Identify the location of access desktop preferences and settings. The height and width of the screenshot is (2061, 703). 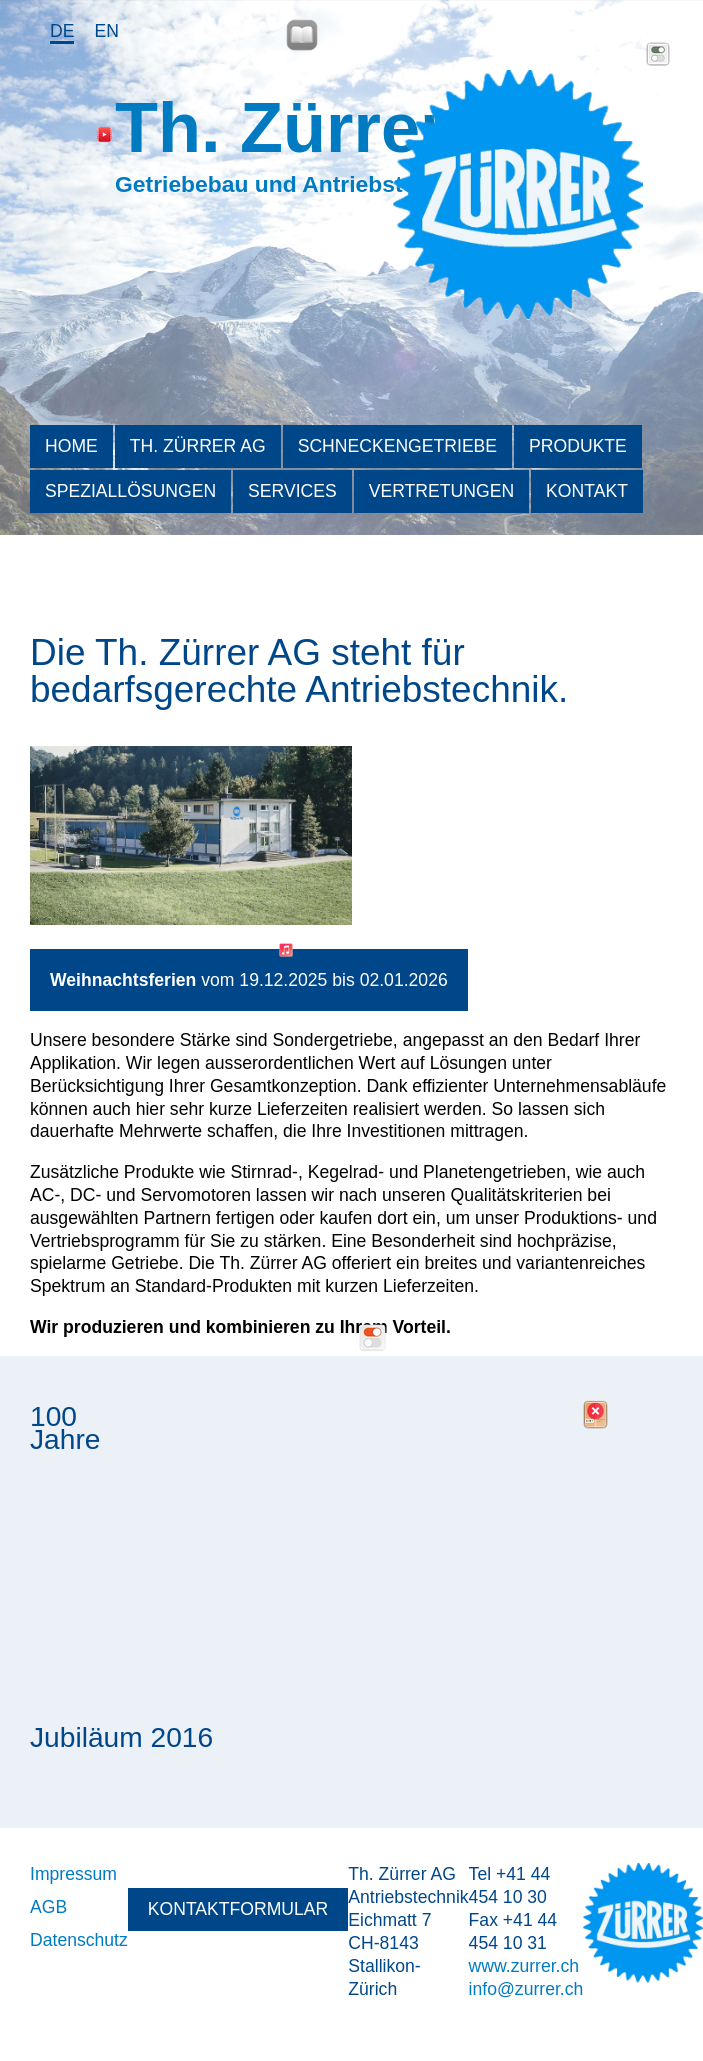
(372, 1337).